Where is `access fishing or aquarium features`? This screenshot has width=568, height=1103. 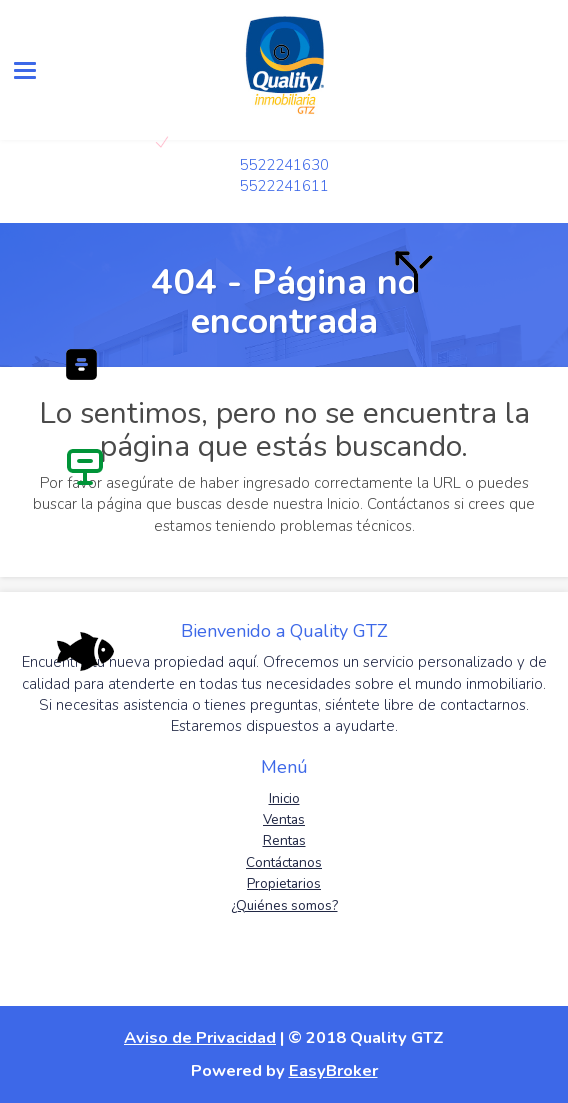
access fishing or aquarium features is located at coordinates (85, 651).